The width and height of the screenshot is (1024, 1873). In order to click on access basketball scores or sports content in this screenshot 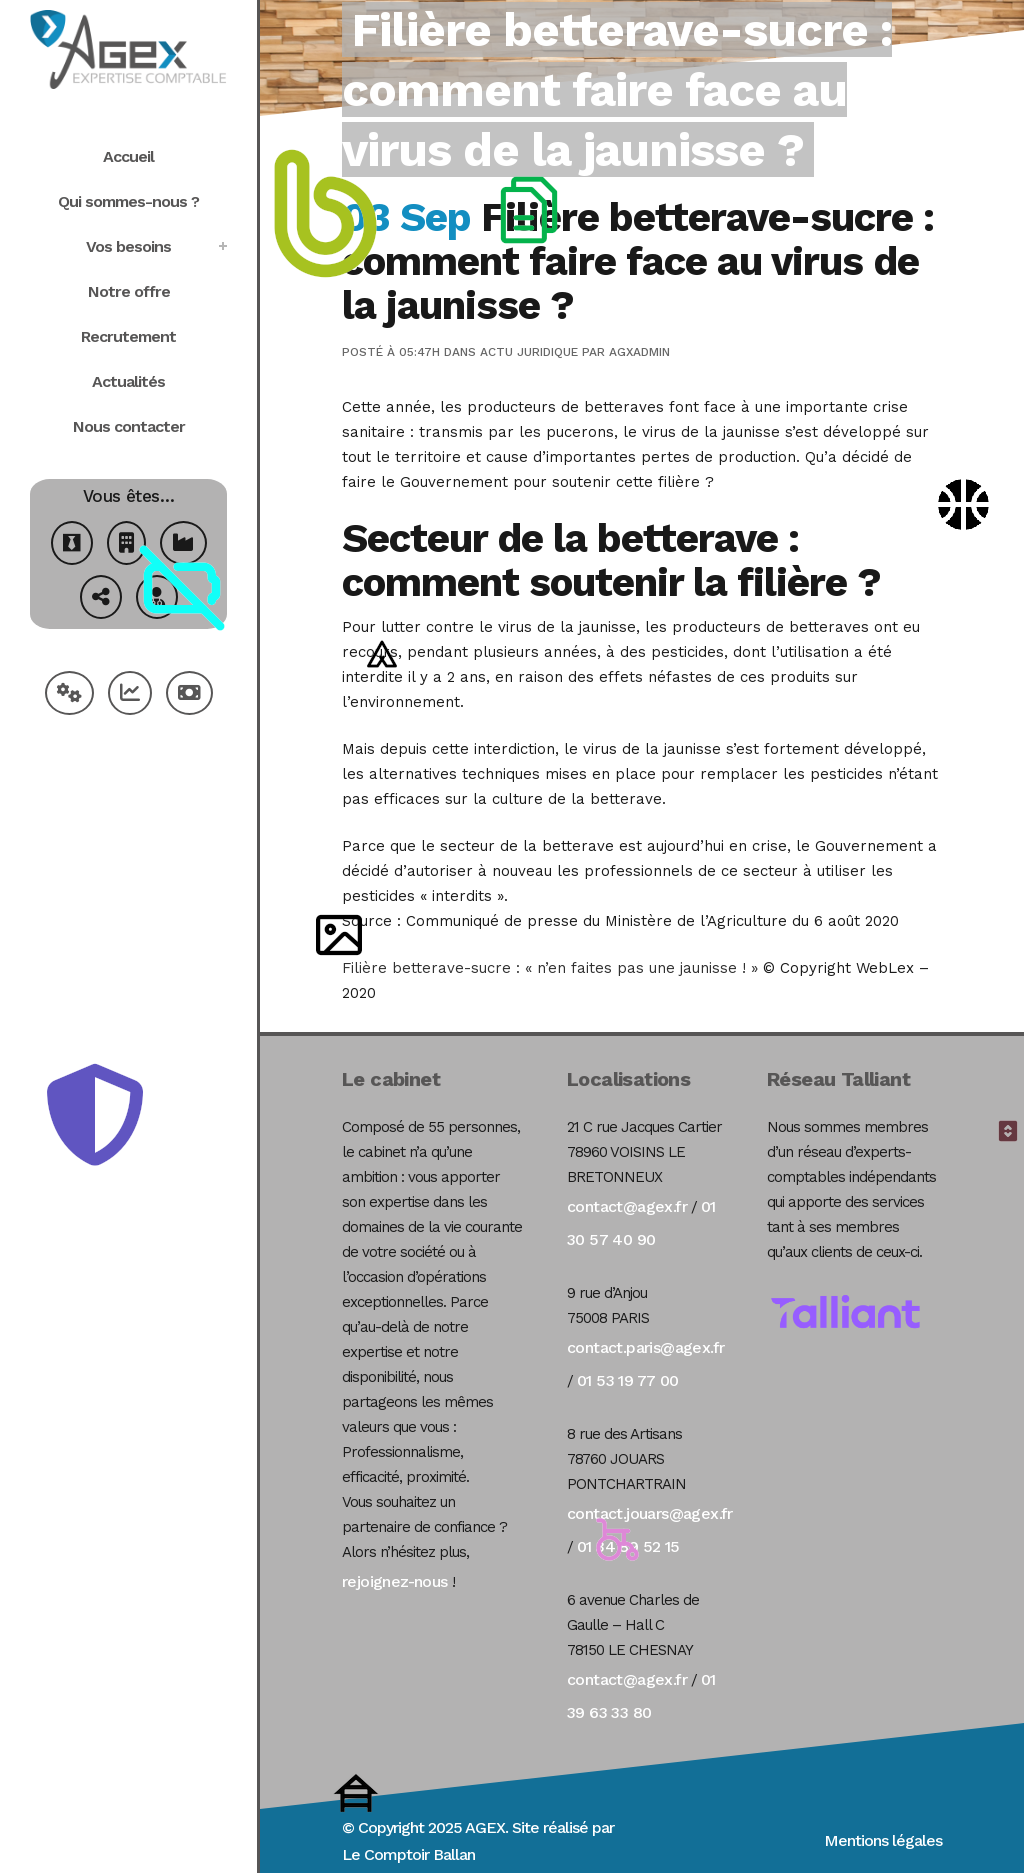, I will do `click(963, 504)`.